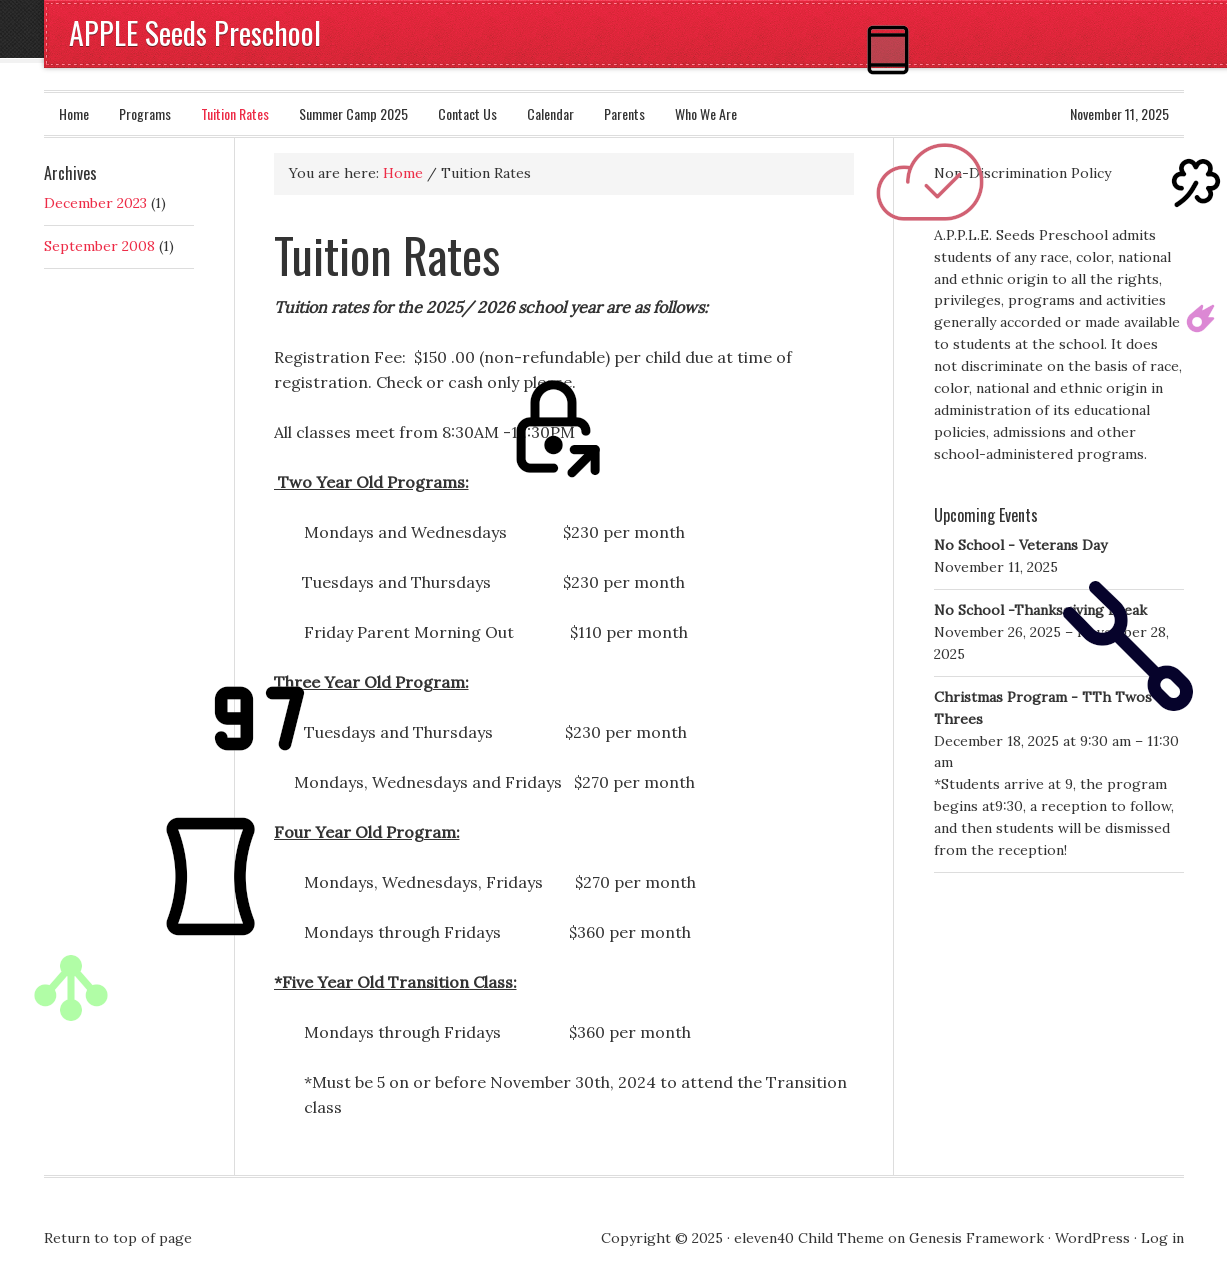  I want to click on indicates a trending or viral item, so click(1200, 318).